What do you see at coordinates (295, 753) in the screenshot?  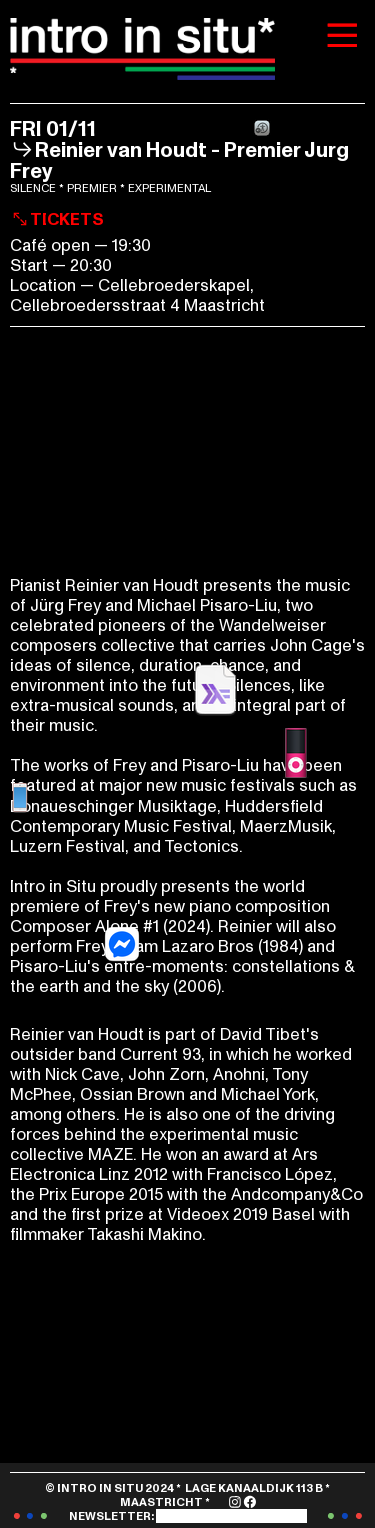 I see `iPod nano device in pink` at bounding box center [295, 753].